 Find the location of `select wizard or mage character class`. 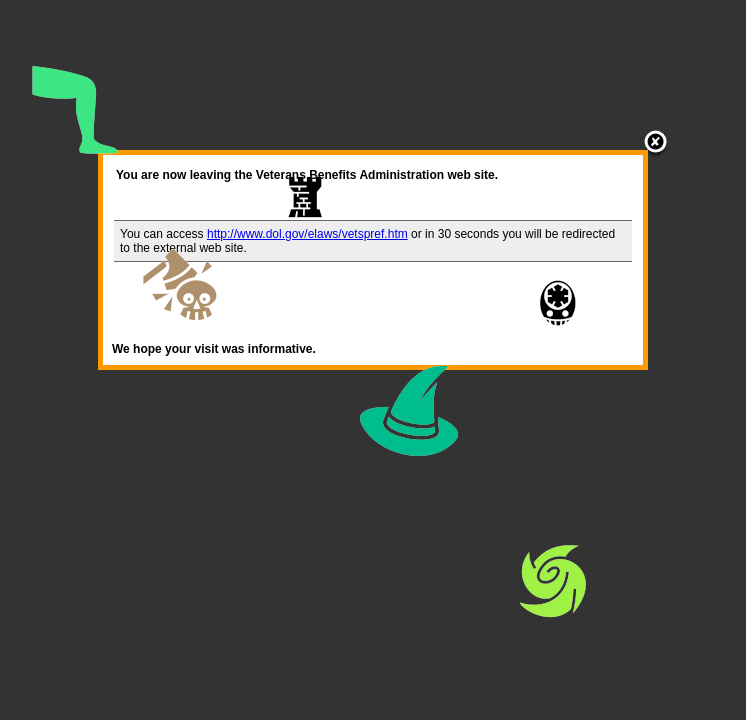

select wizard or mage character class is located at coordinates (408, 410).